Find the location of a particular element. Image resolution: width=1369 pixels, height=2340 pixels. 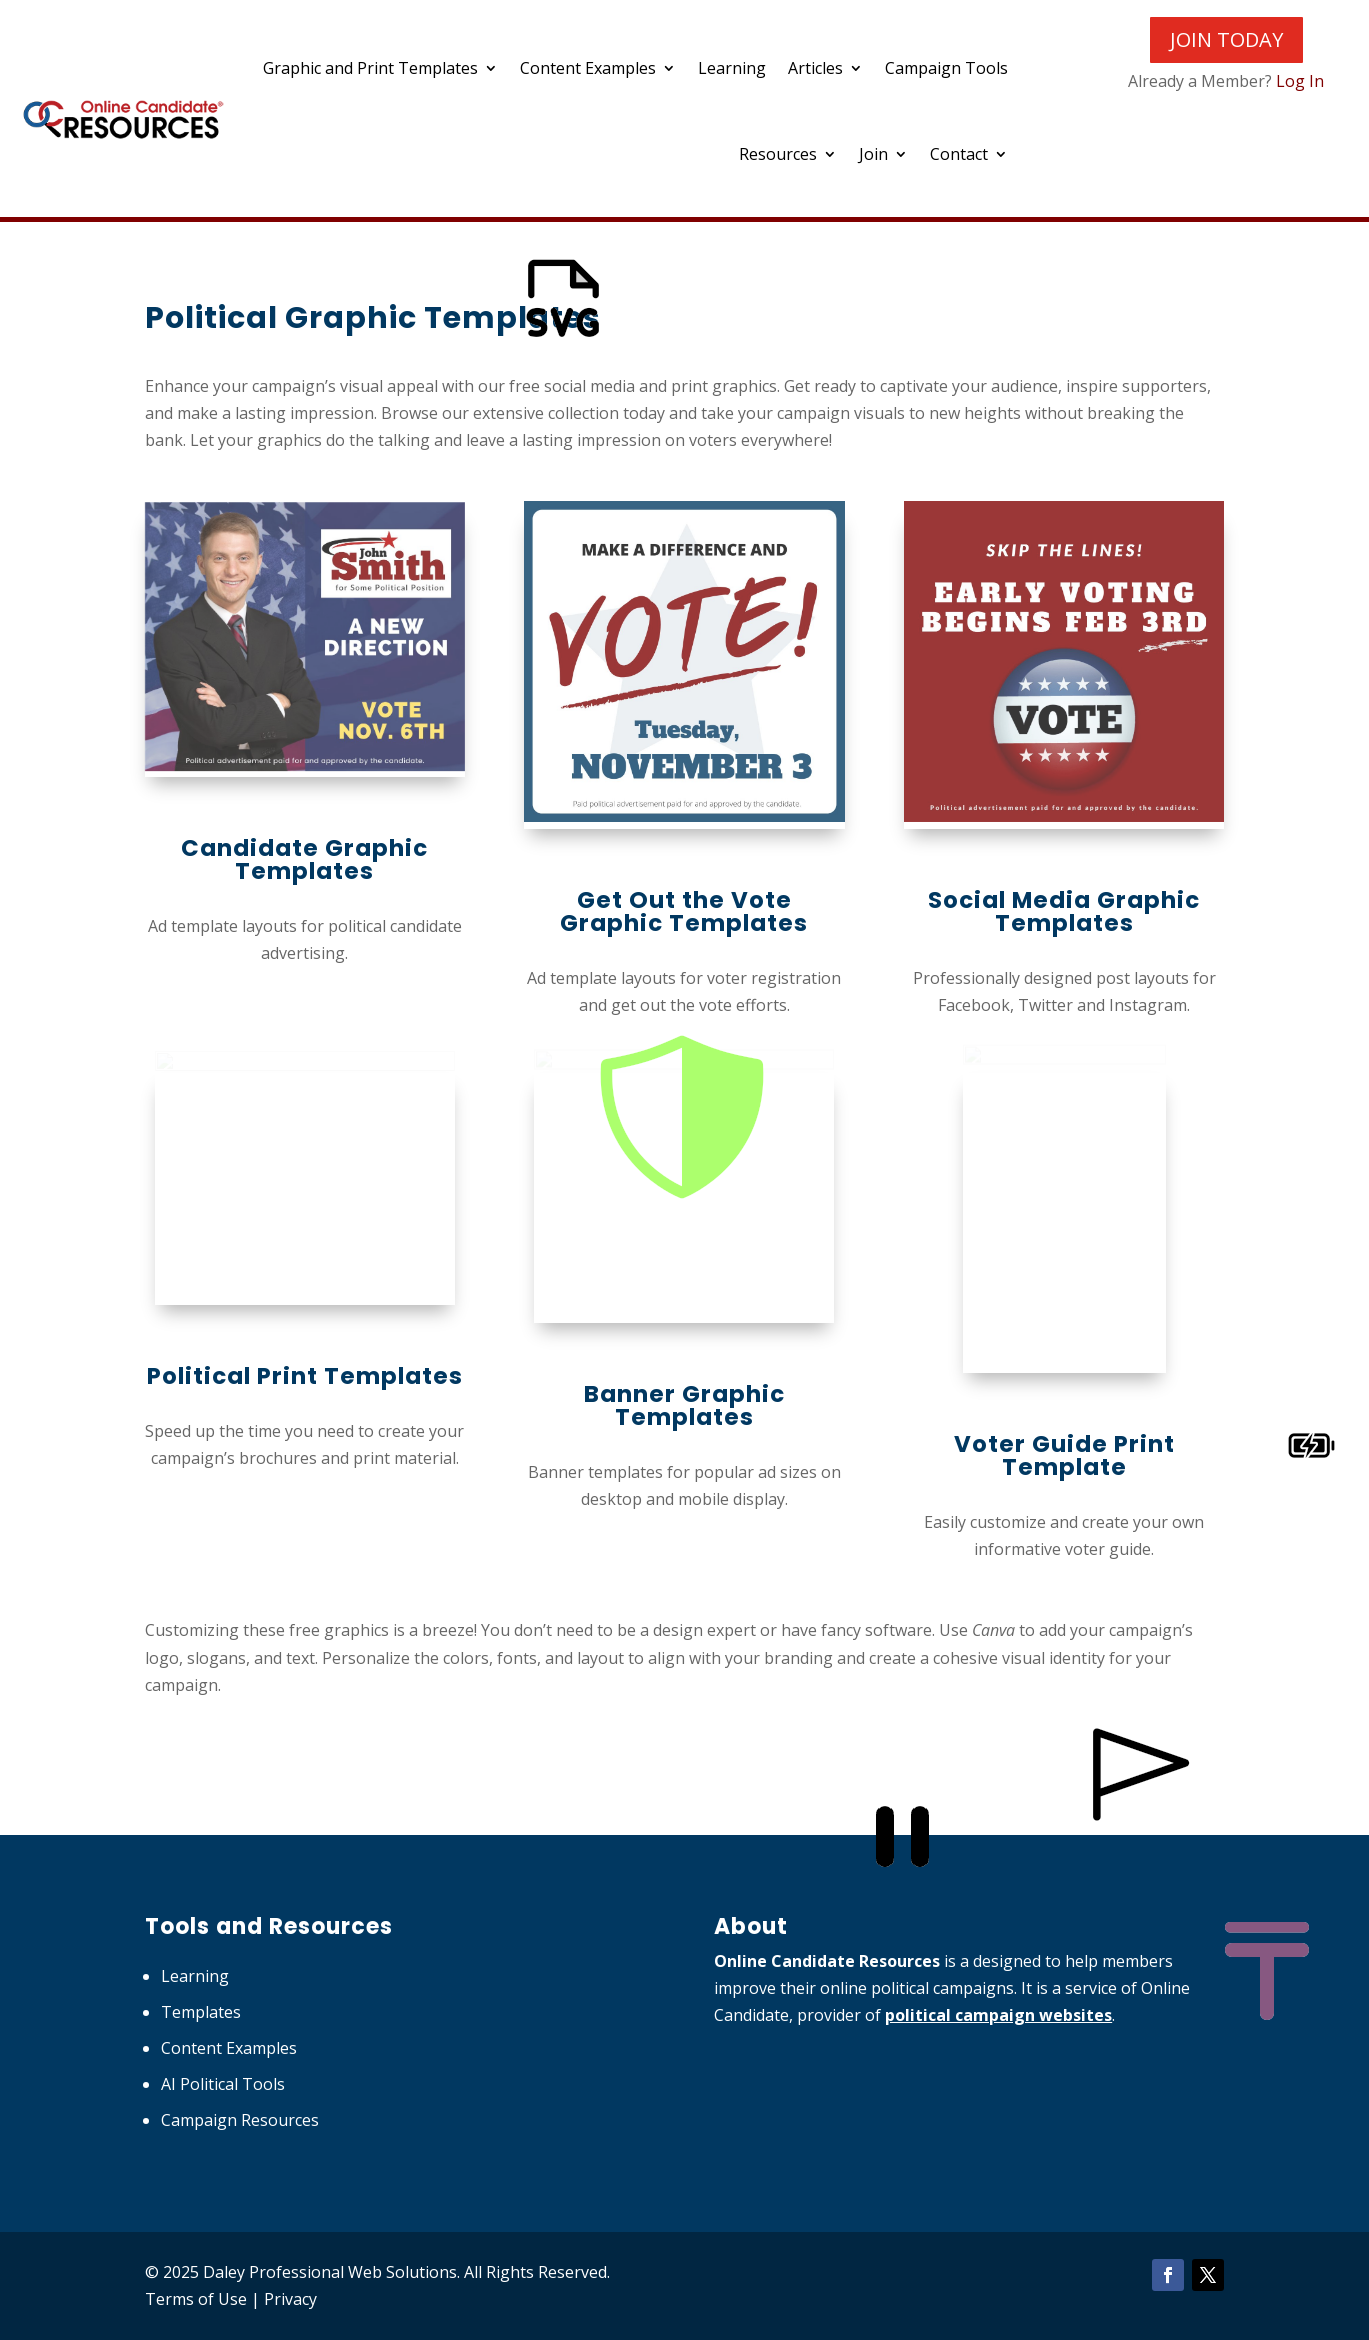

flag or mark an item for follow-up is located at coordinates (1131, 1774).